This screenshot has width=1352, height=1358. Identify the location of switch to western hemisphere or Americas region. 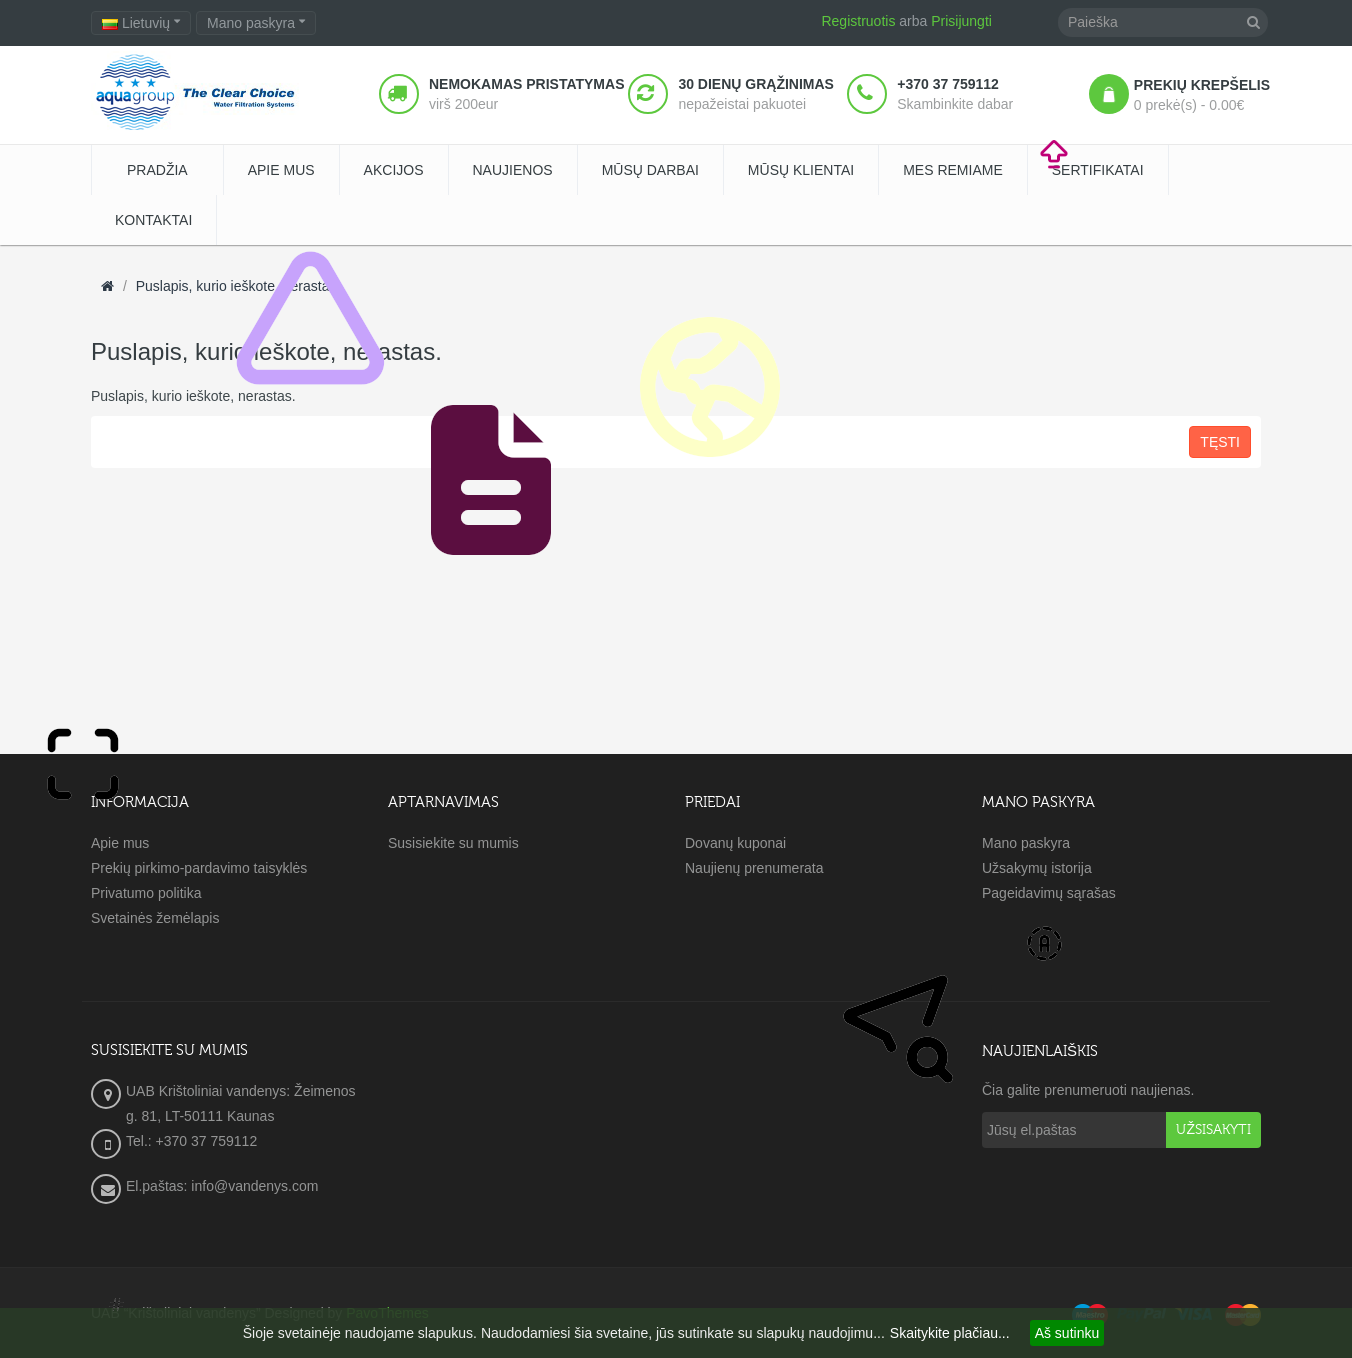
(710, 387).